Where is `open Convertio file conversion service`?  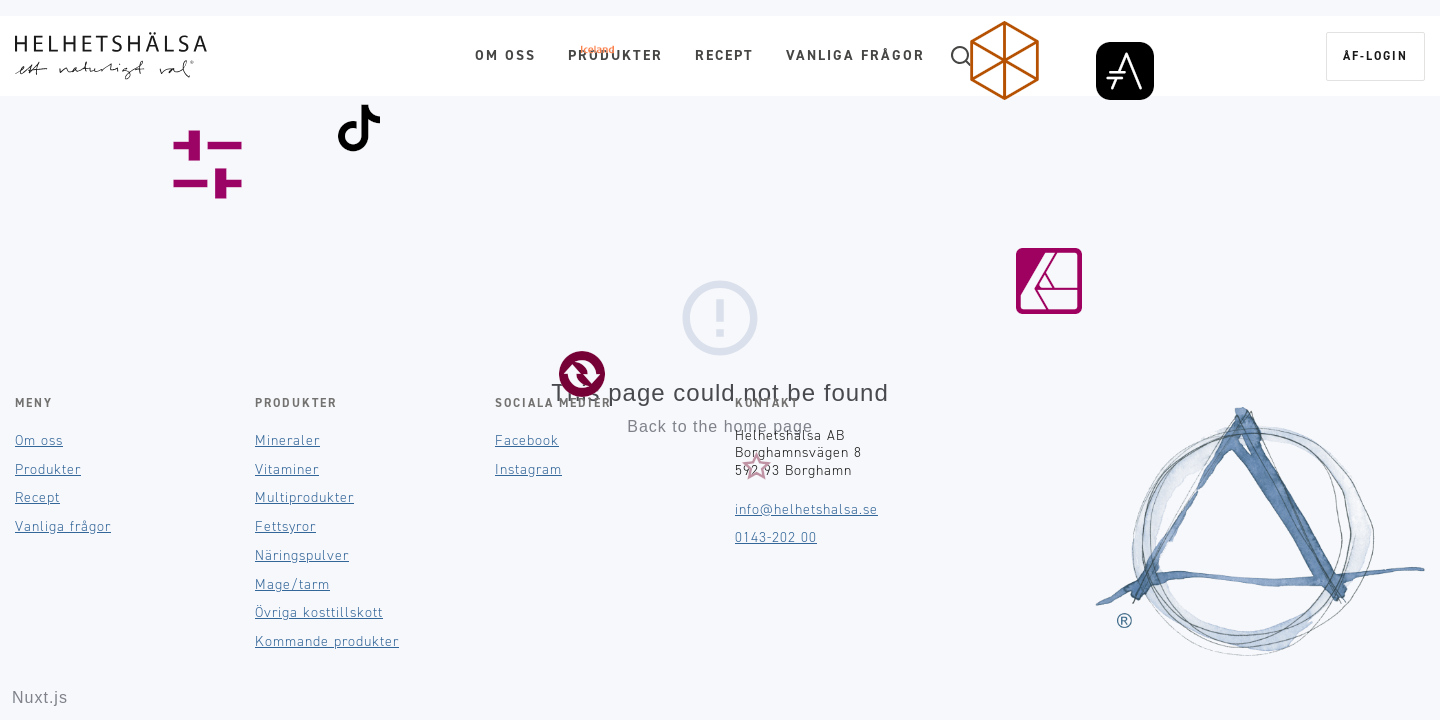 open Convertio file conversion service is located at coordinates (582, 374).